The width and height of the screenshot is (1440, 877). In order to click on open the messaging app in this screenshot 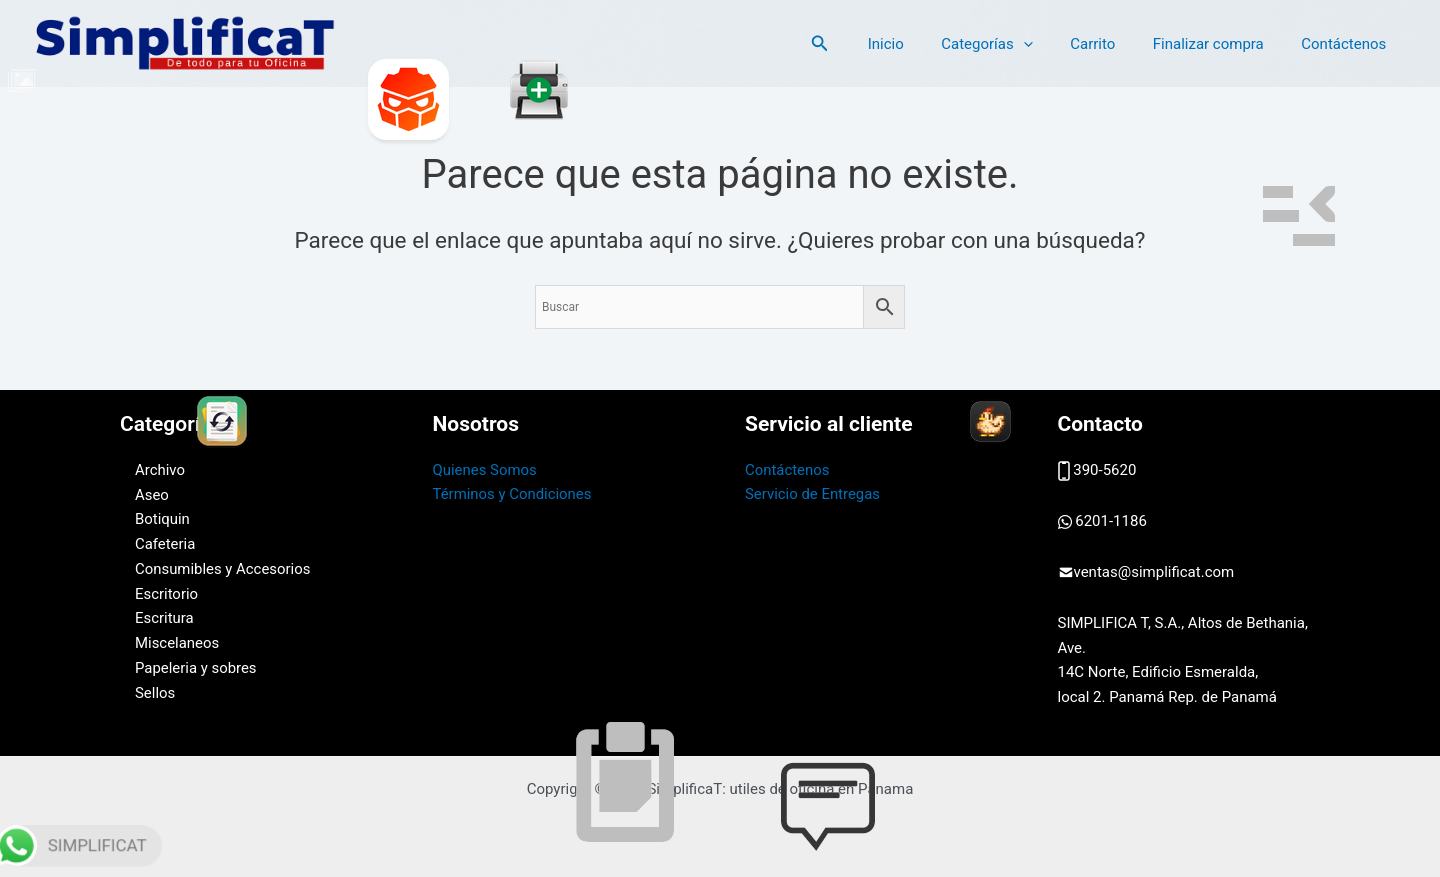, I will do `click(828, 804)`.